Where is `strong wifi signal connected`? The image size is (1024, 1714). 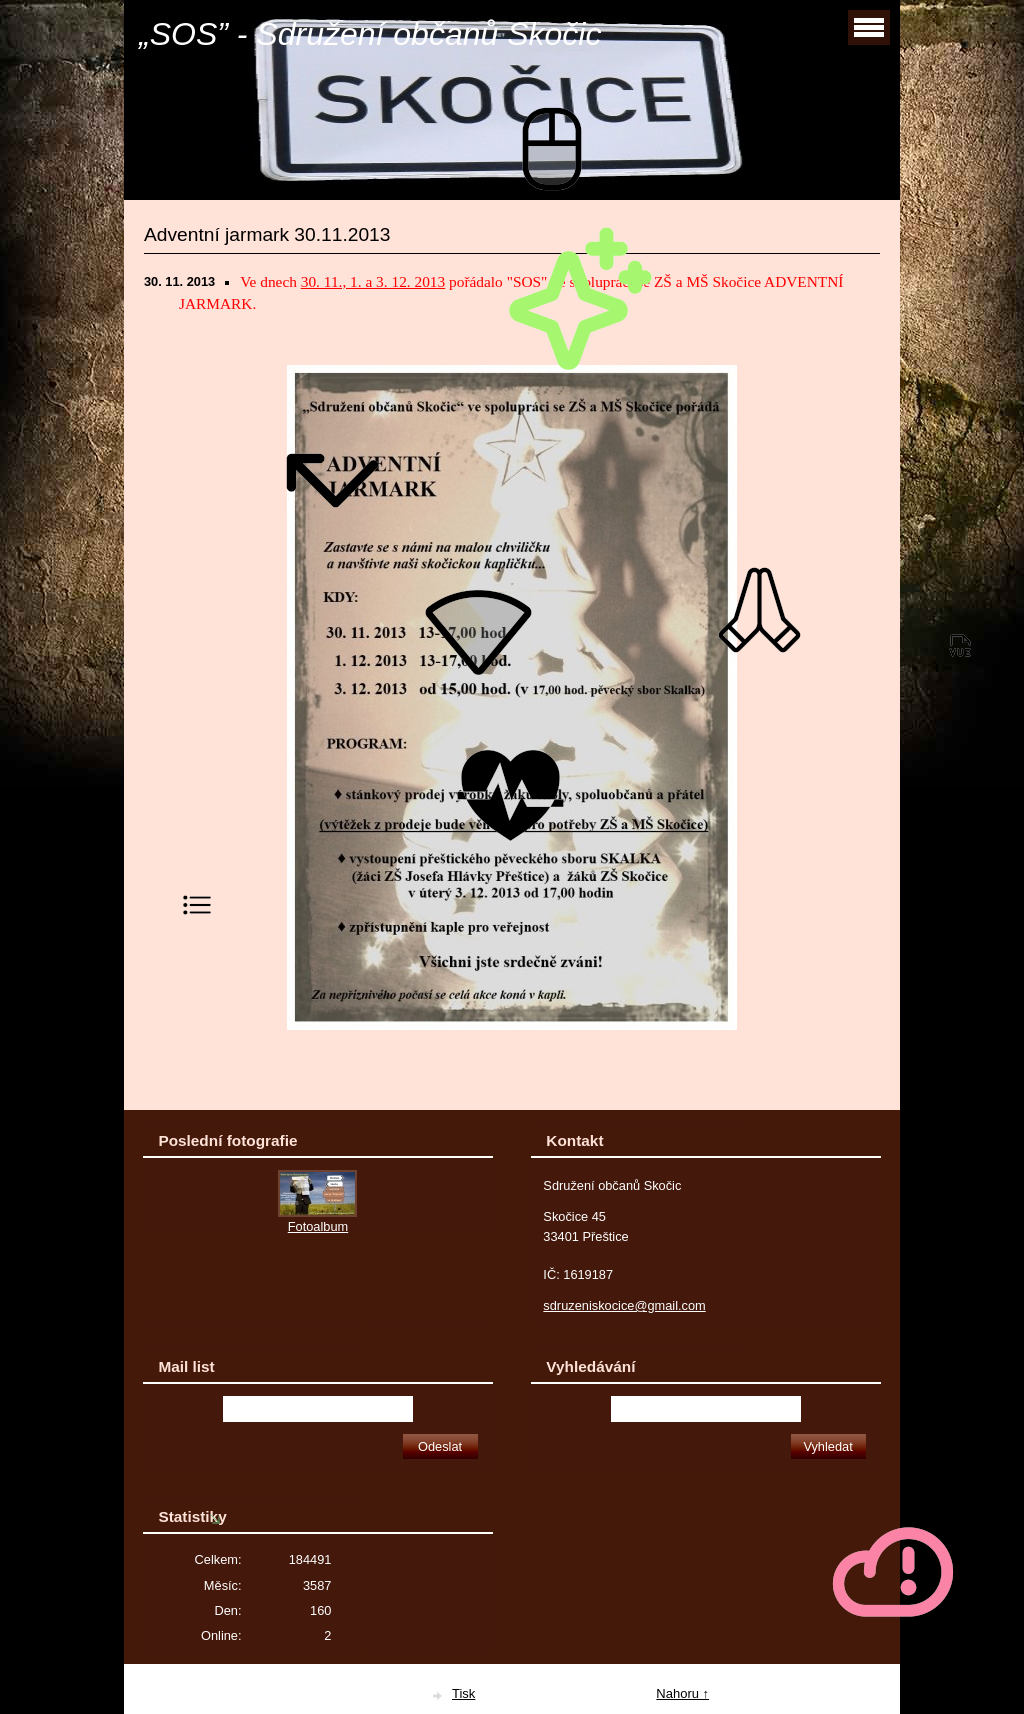 strong wifi signal connected is located at coordinates (478, 632).